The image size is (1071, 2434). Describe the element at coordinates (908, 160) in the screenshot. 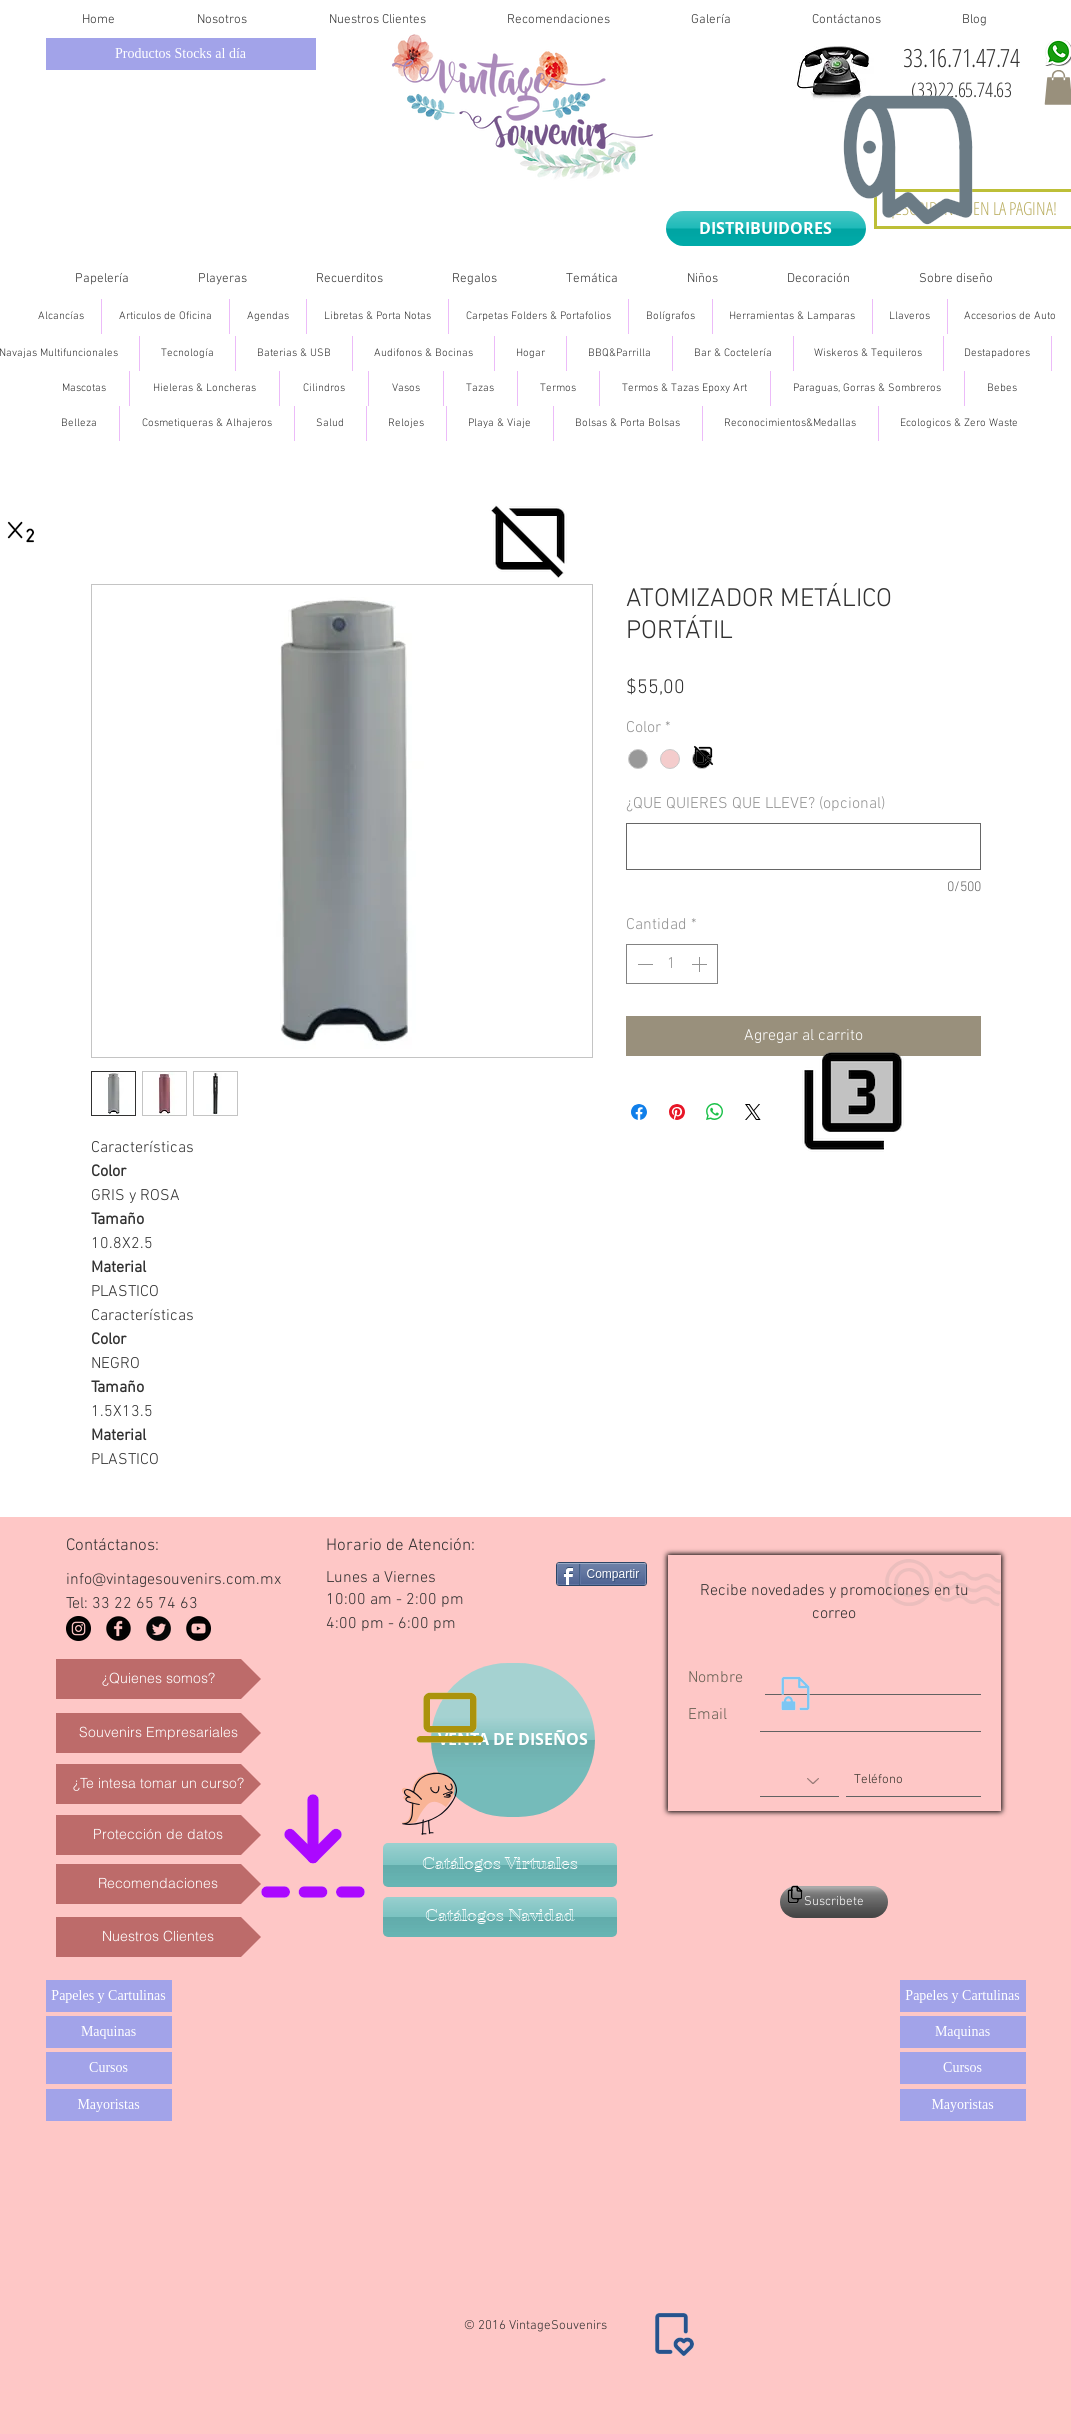

I see `indicates restroom or bathroom location` at that location.